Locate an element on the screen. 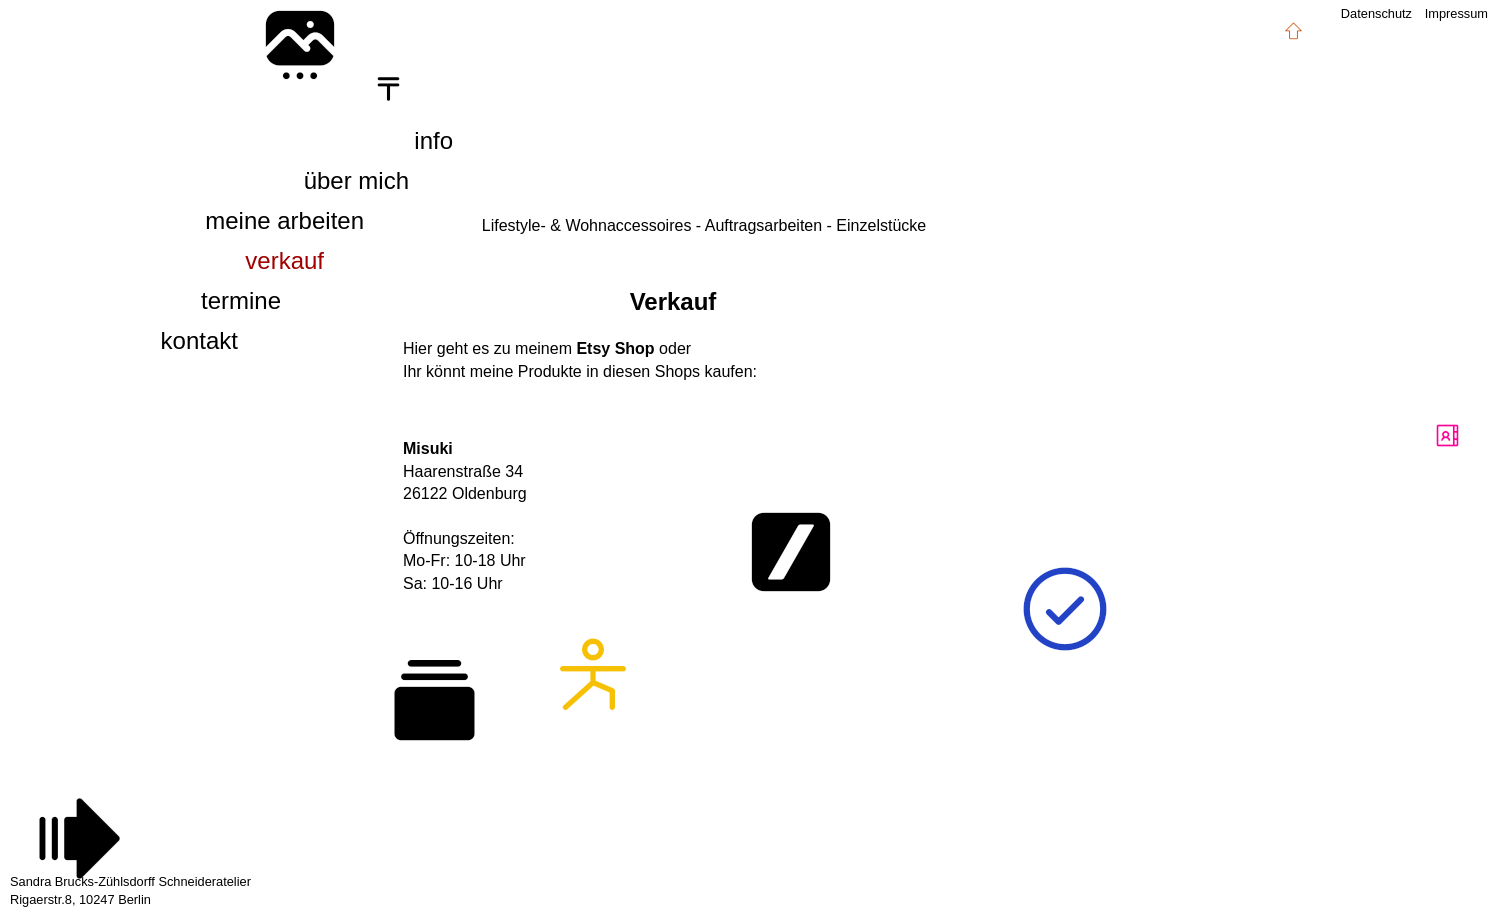 The height and width of the screenshot is (919, 1498). upvote or like content is located at coordinates (1293, 31).